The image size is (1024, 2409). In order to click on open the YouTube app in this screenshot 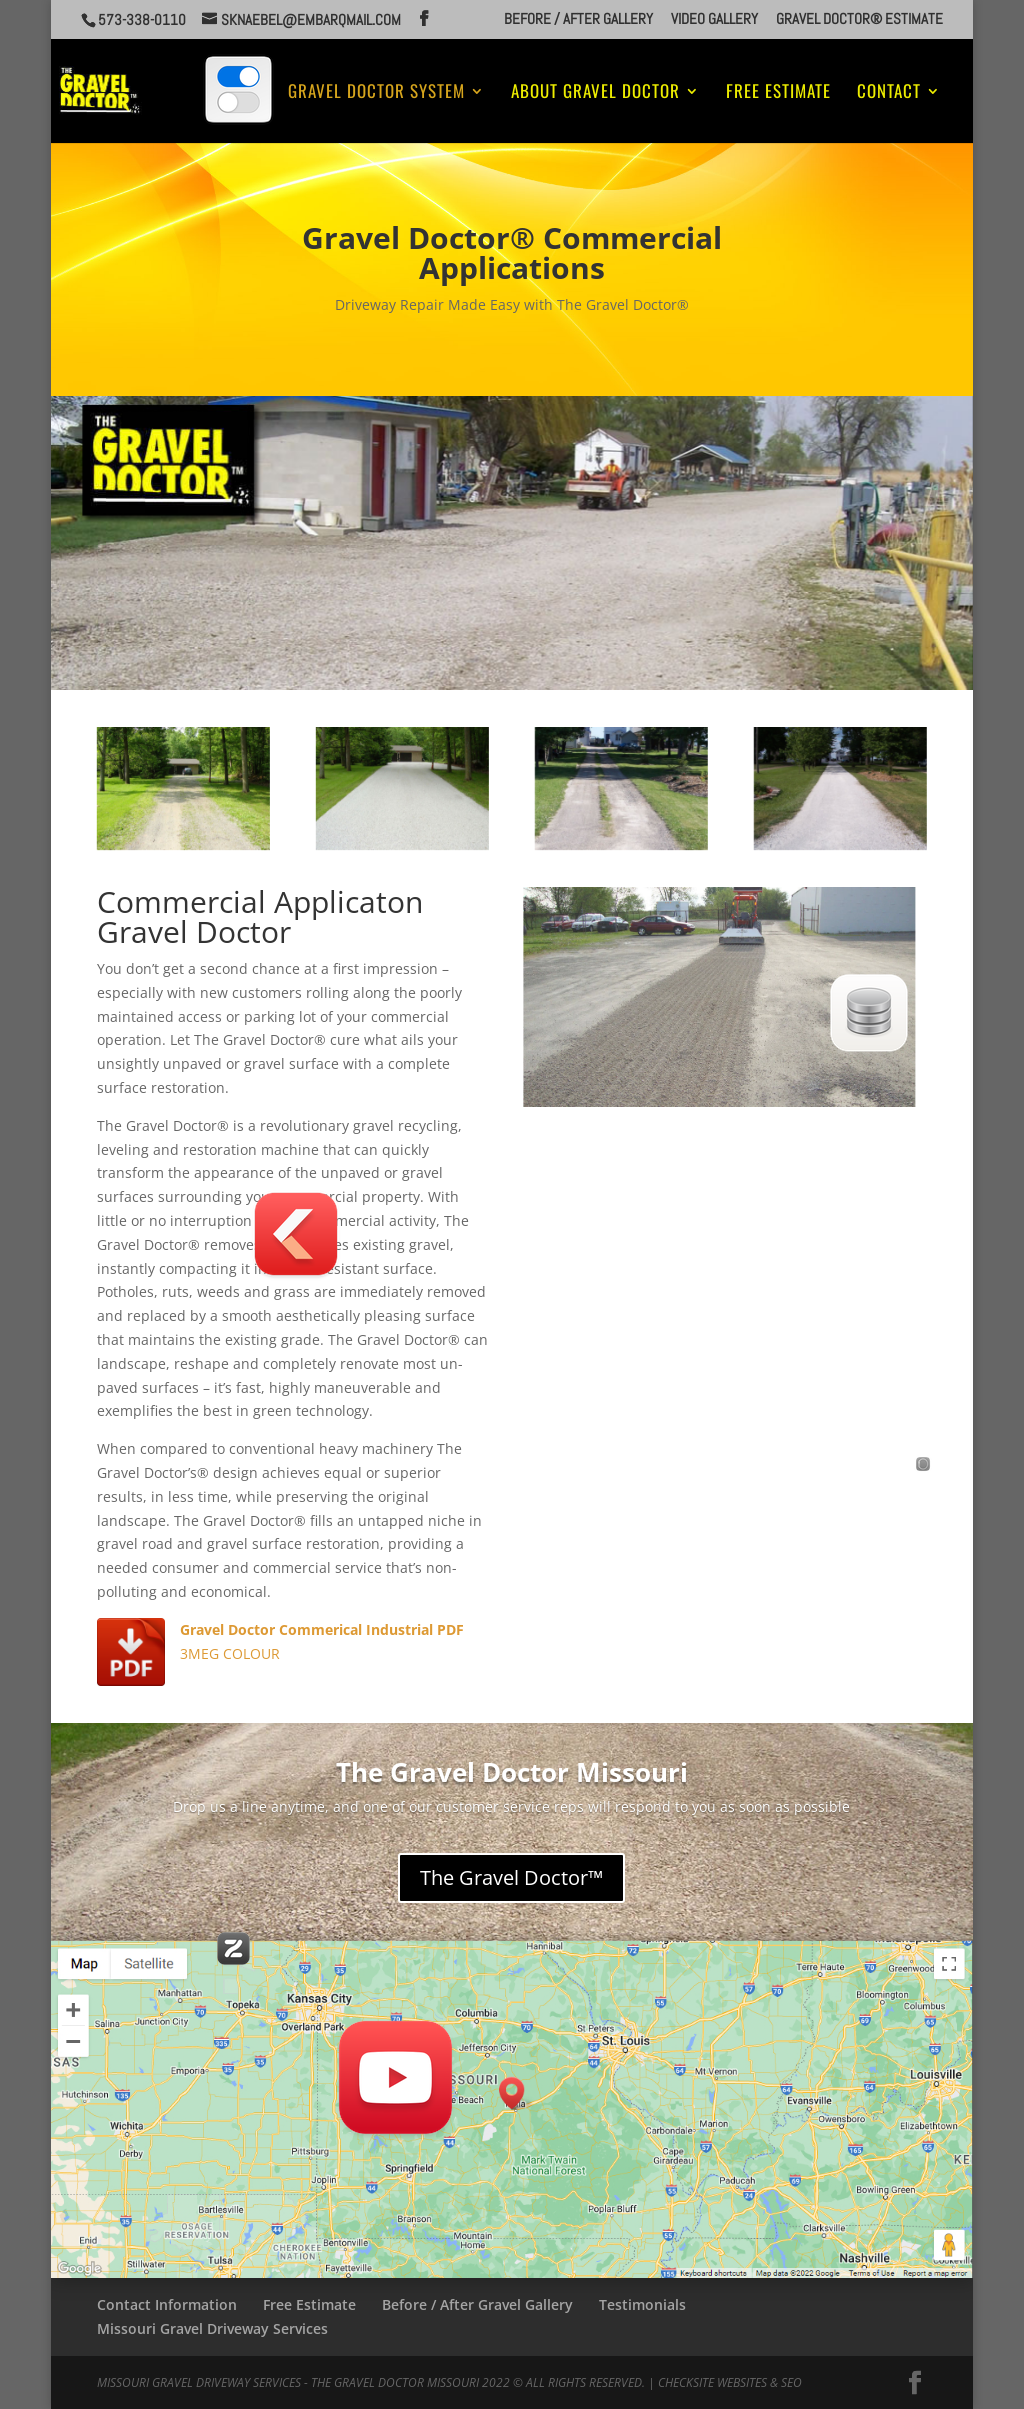, I will do `click(395, 2077)`.